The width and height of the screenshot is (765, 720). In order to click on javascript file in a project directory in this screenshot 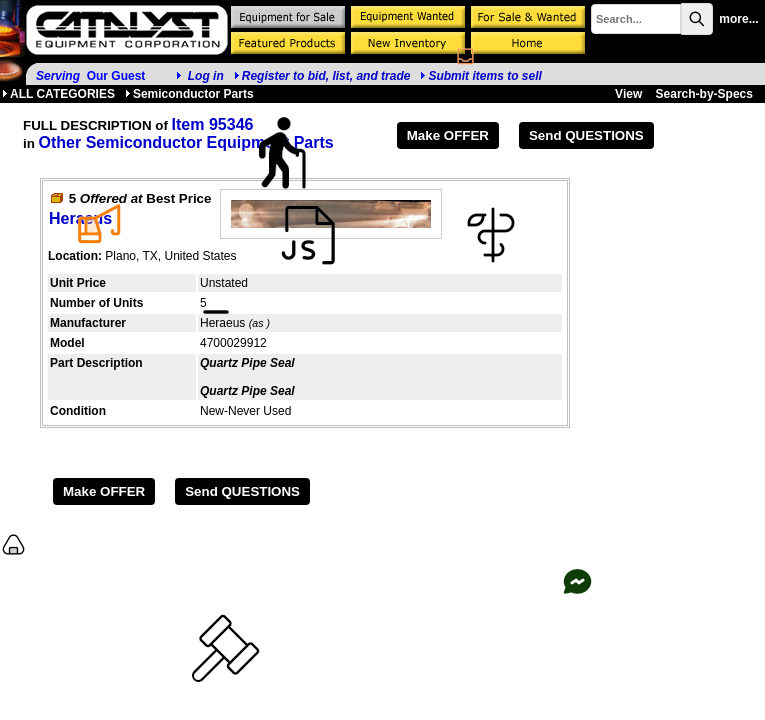, I will do `click(310, 235)`.